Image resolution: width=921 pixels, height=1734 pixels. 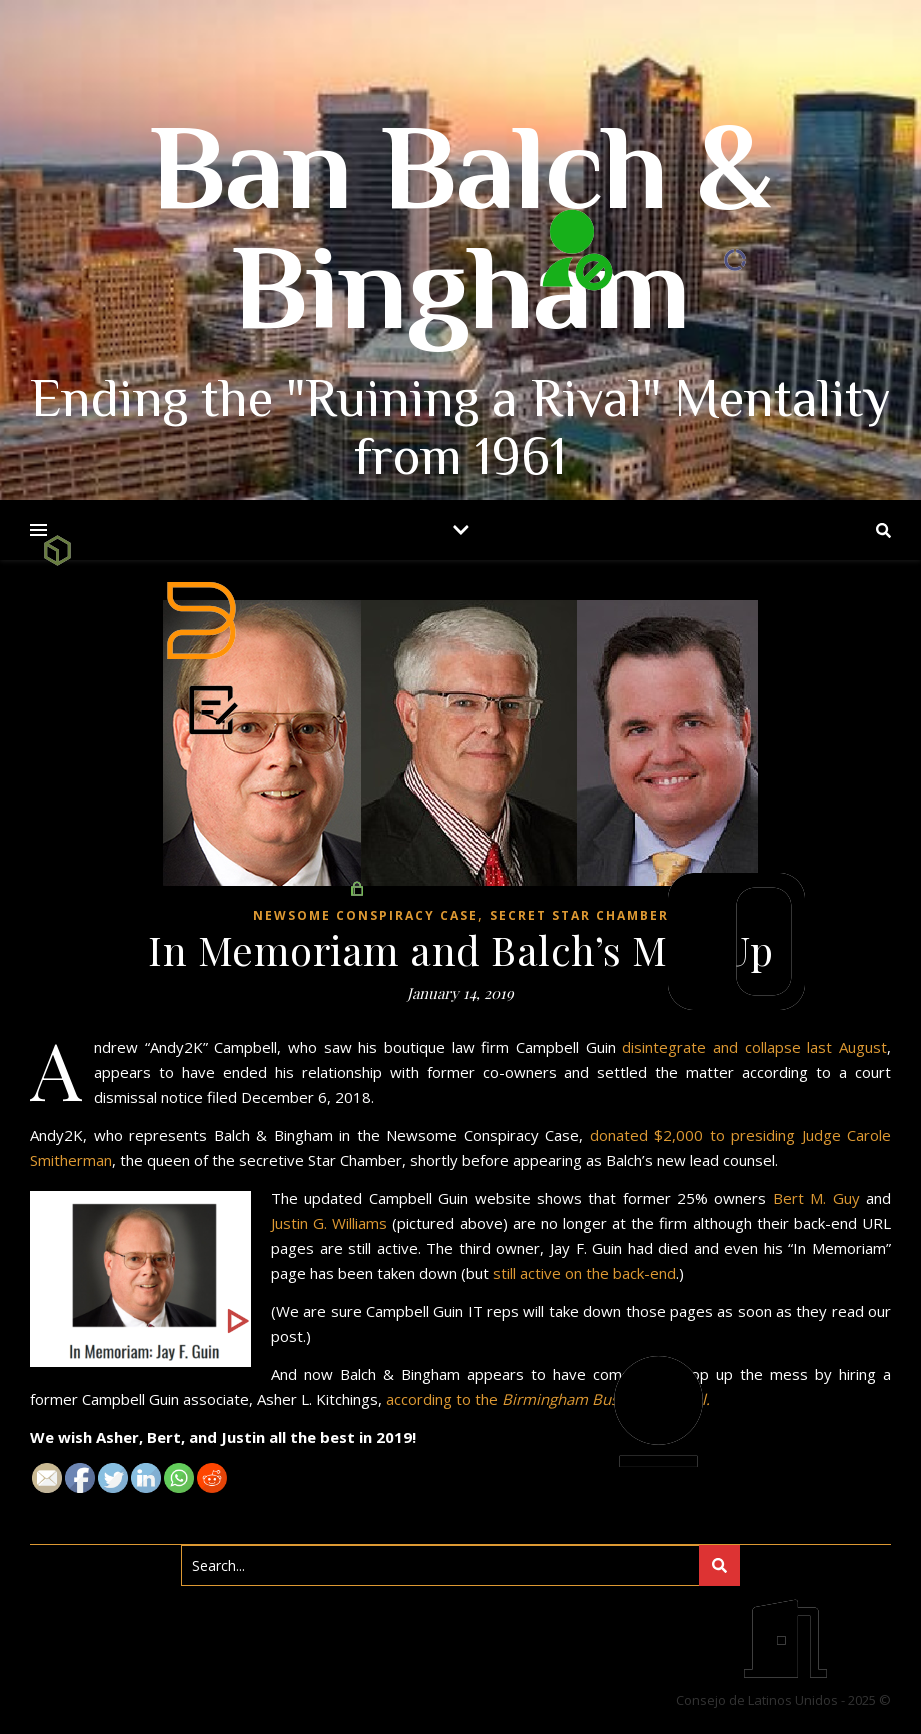 What do you see at coordinates (572, 250) in the screenshot?
I see `block or ban a user` at bounding box center [572, 250].